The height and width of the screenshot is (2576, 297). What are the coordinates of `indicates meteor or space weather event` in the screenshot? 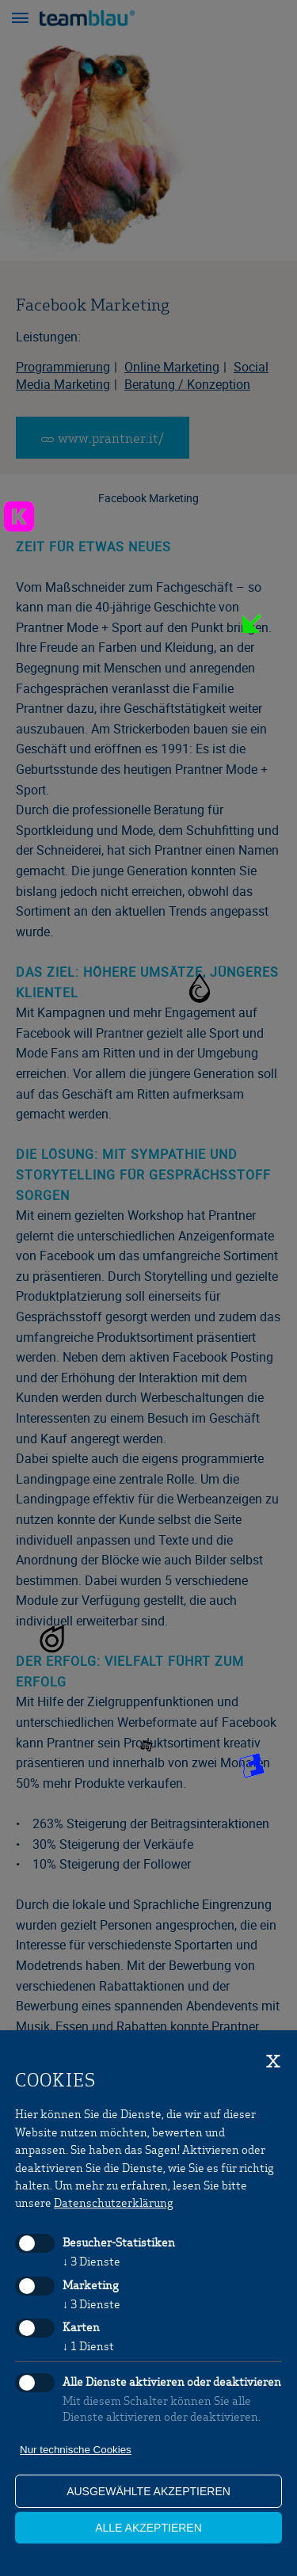 It's located at (51, 1639).